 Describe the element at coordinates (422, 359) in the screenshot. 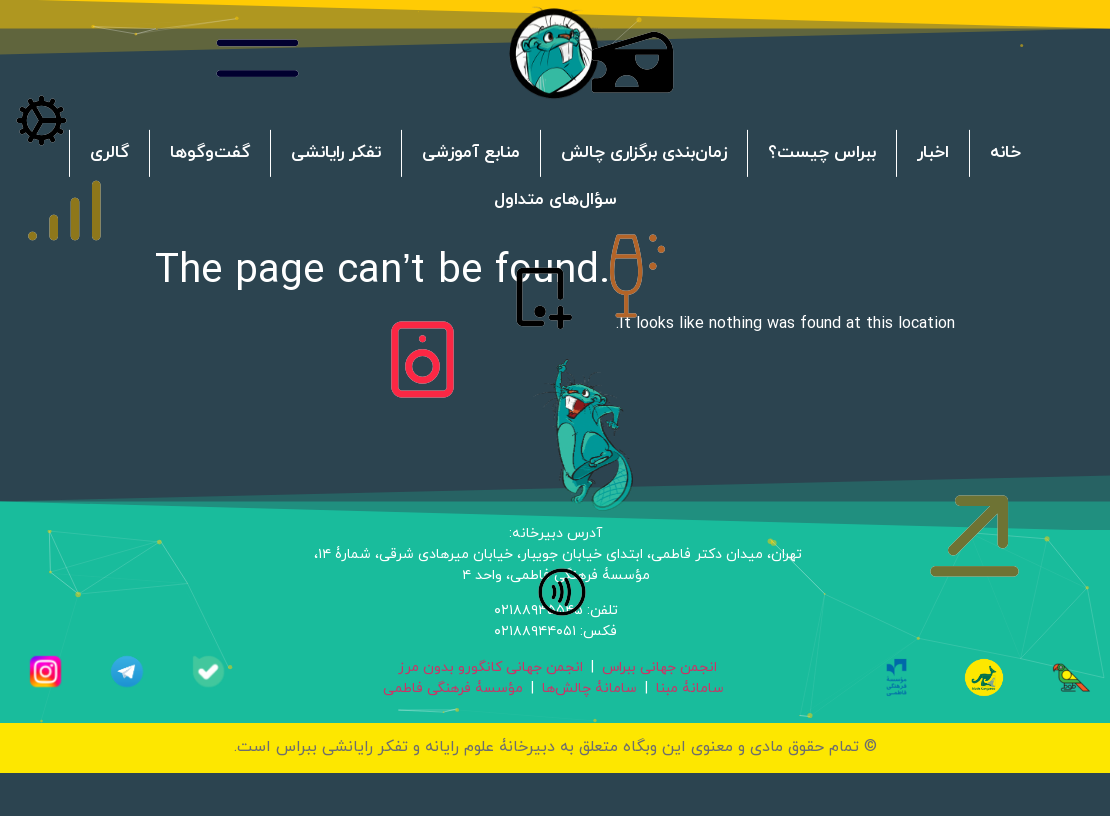

I see `adjust speaker or audio output settings` at that location.